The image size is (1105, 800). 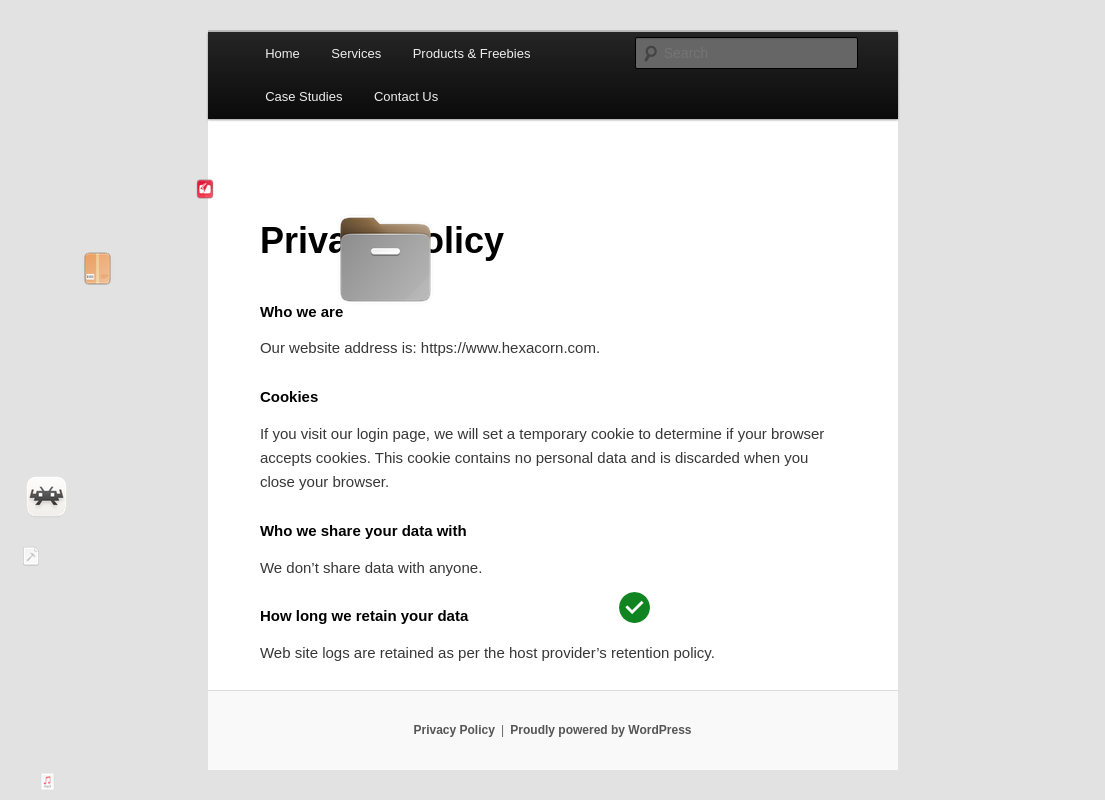 I want to click on an eps vector file, so click(x=205, y=189).